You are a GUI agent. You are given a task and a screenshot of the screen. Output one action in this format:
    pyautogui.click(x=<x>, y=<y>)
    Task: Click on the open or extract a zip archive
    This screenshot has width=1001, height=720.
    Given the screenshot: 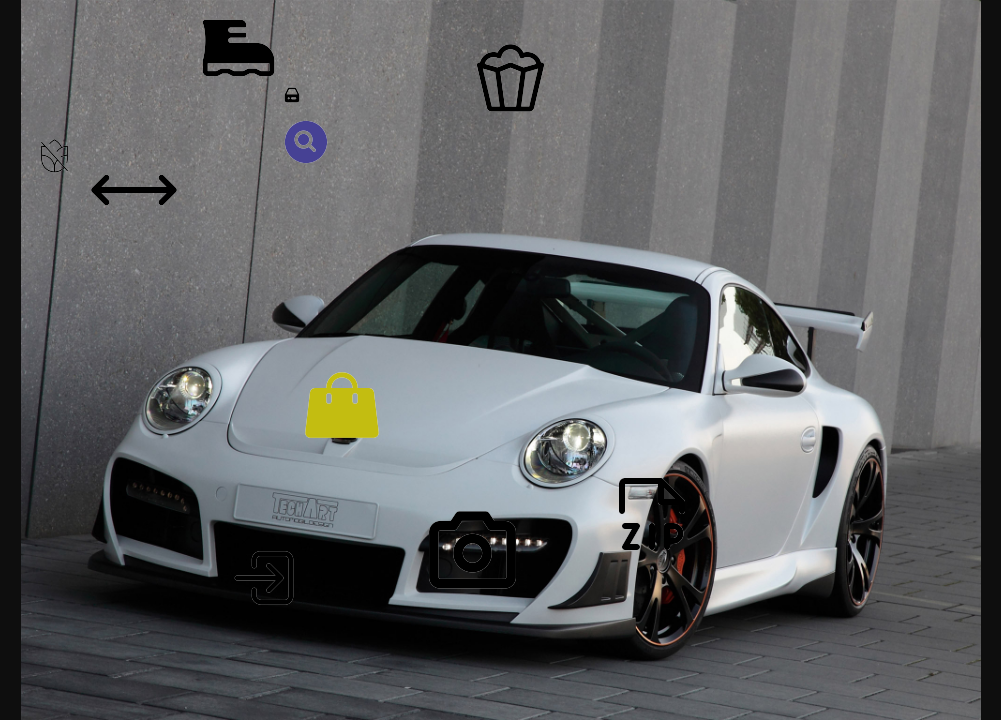 What is the action you would take?
    pyautogui.click(x=652, y=517)
    